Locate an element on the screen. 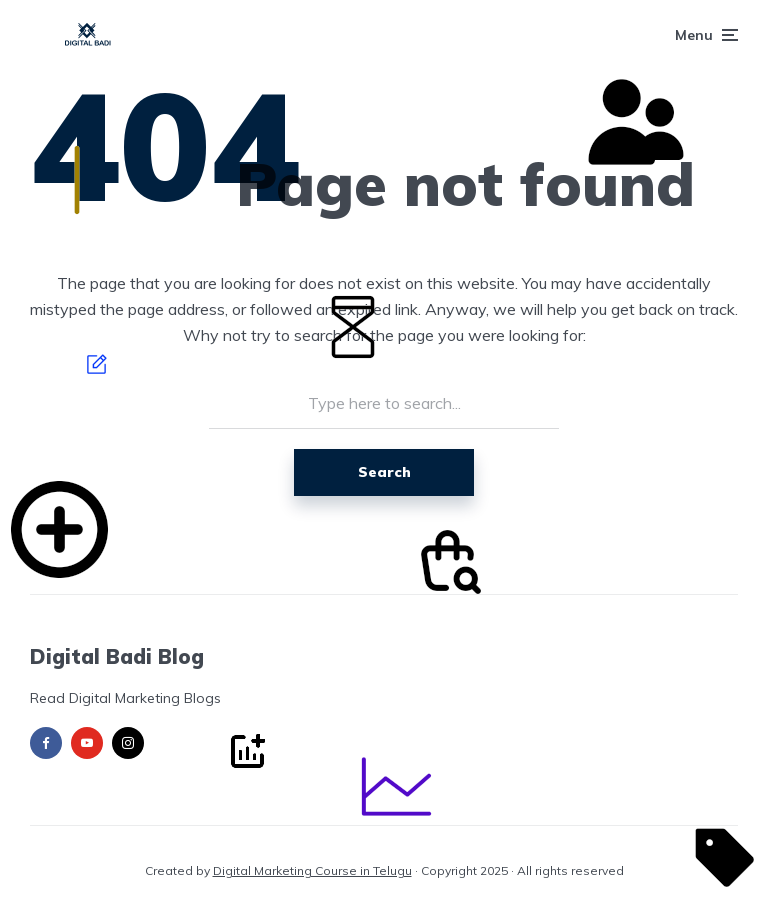 The image size is (768, 915). view analytics or statistics is located at coordinates (396, 786).